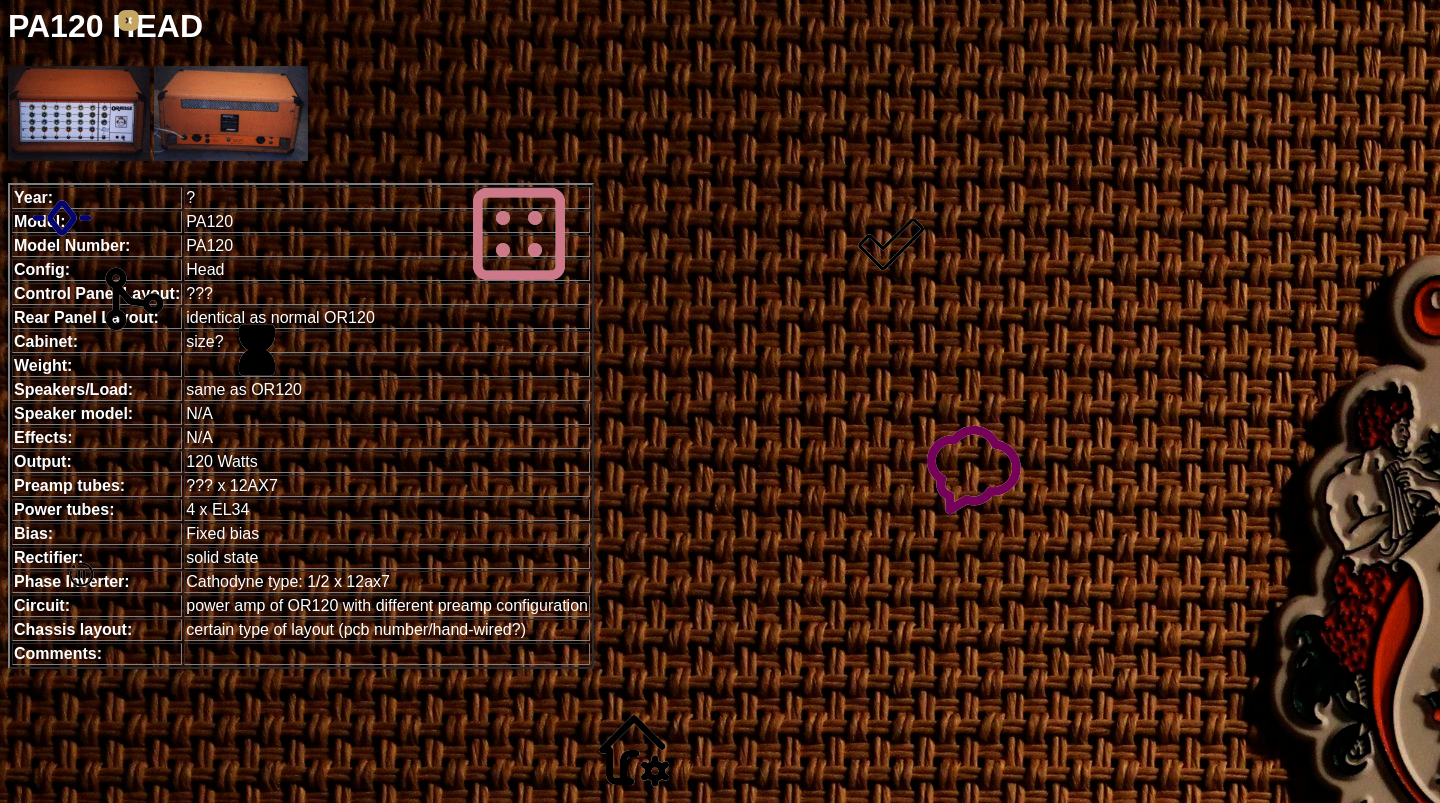 The image size is (1440, 803). Describe the element at coordinates (130, 299) in the screenshot. I see `merge branches in version control` at that location.